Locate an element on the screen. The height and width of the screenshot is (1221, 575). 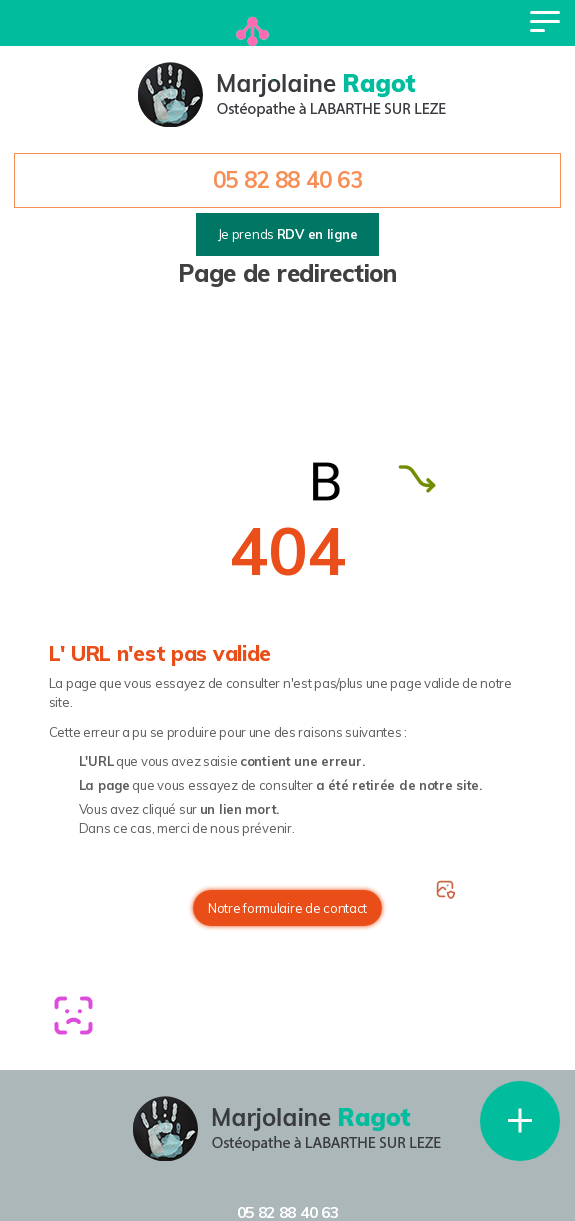
apply bold formatting to selected text is located at coordinates (324, 481).